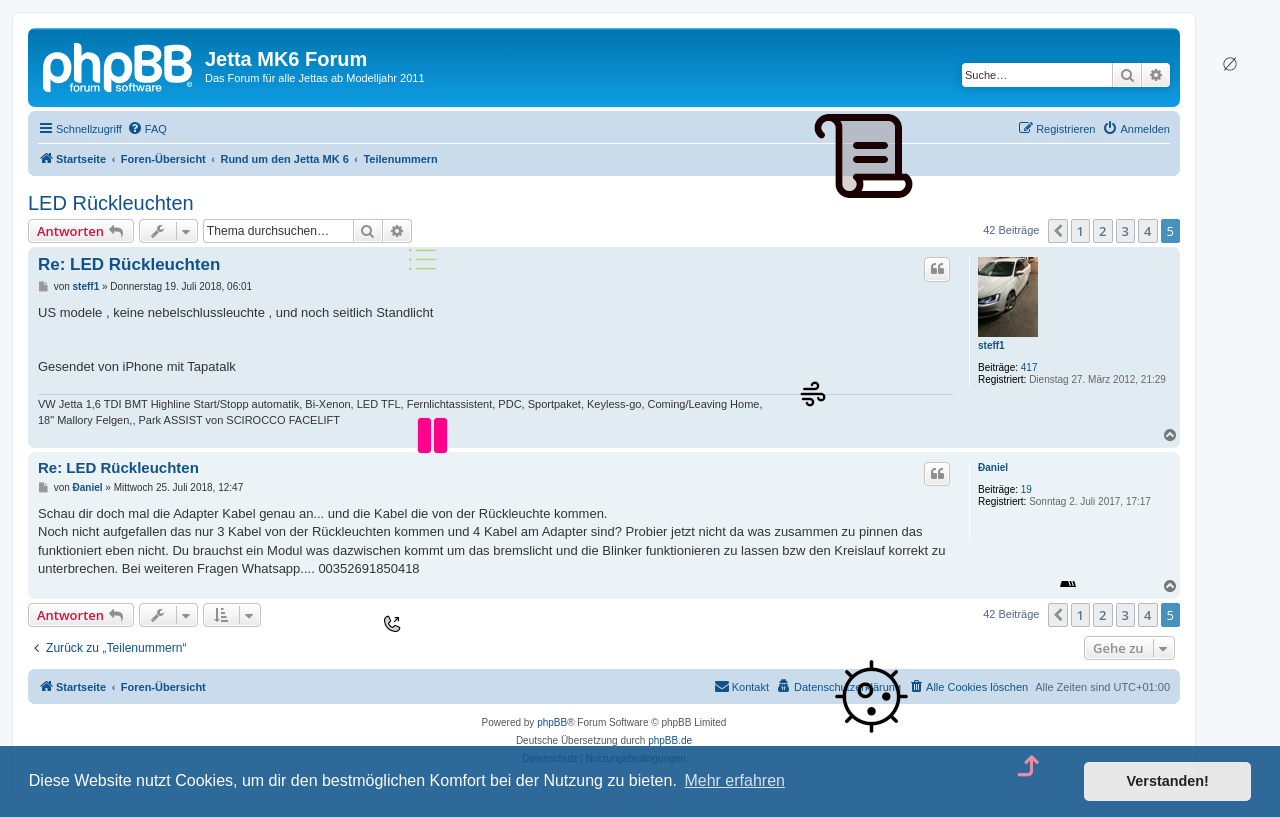  What do you see at coordinates (422, 259) in the screenshot?
I see `view items in a bulleted list format` at bounding box center [422, 259].